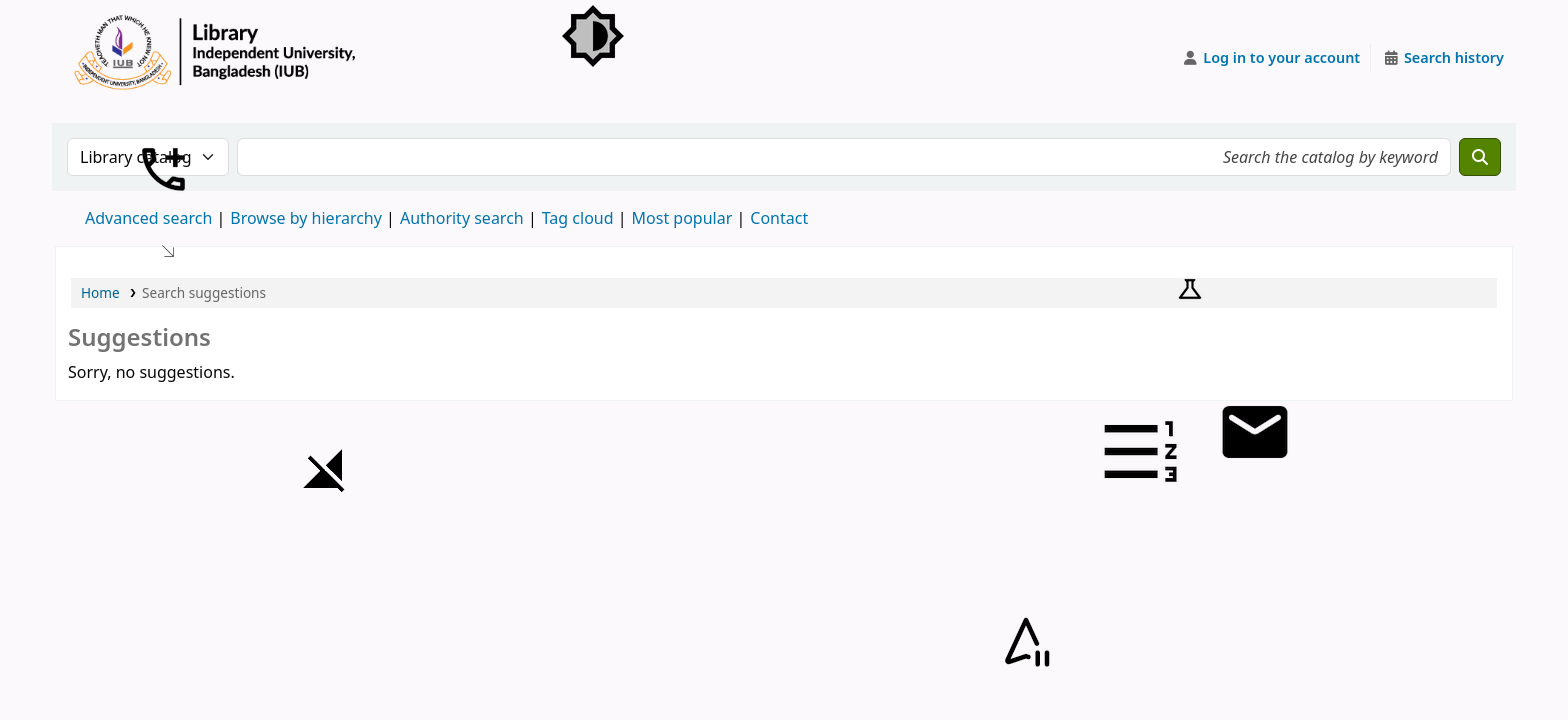 The image size is (1568, 720). Describe the element at coordinates (168, 251) in the screenshot. I see `navigate to the next item diagonally` at that location.